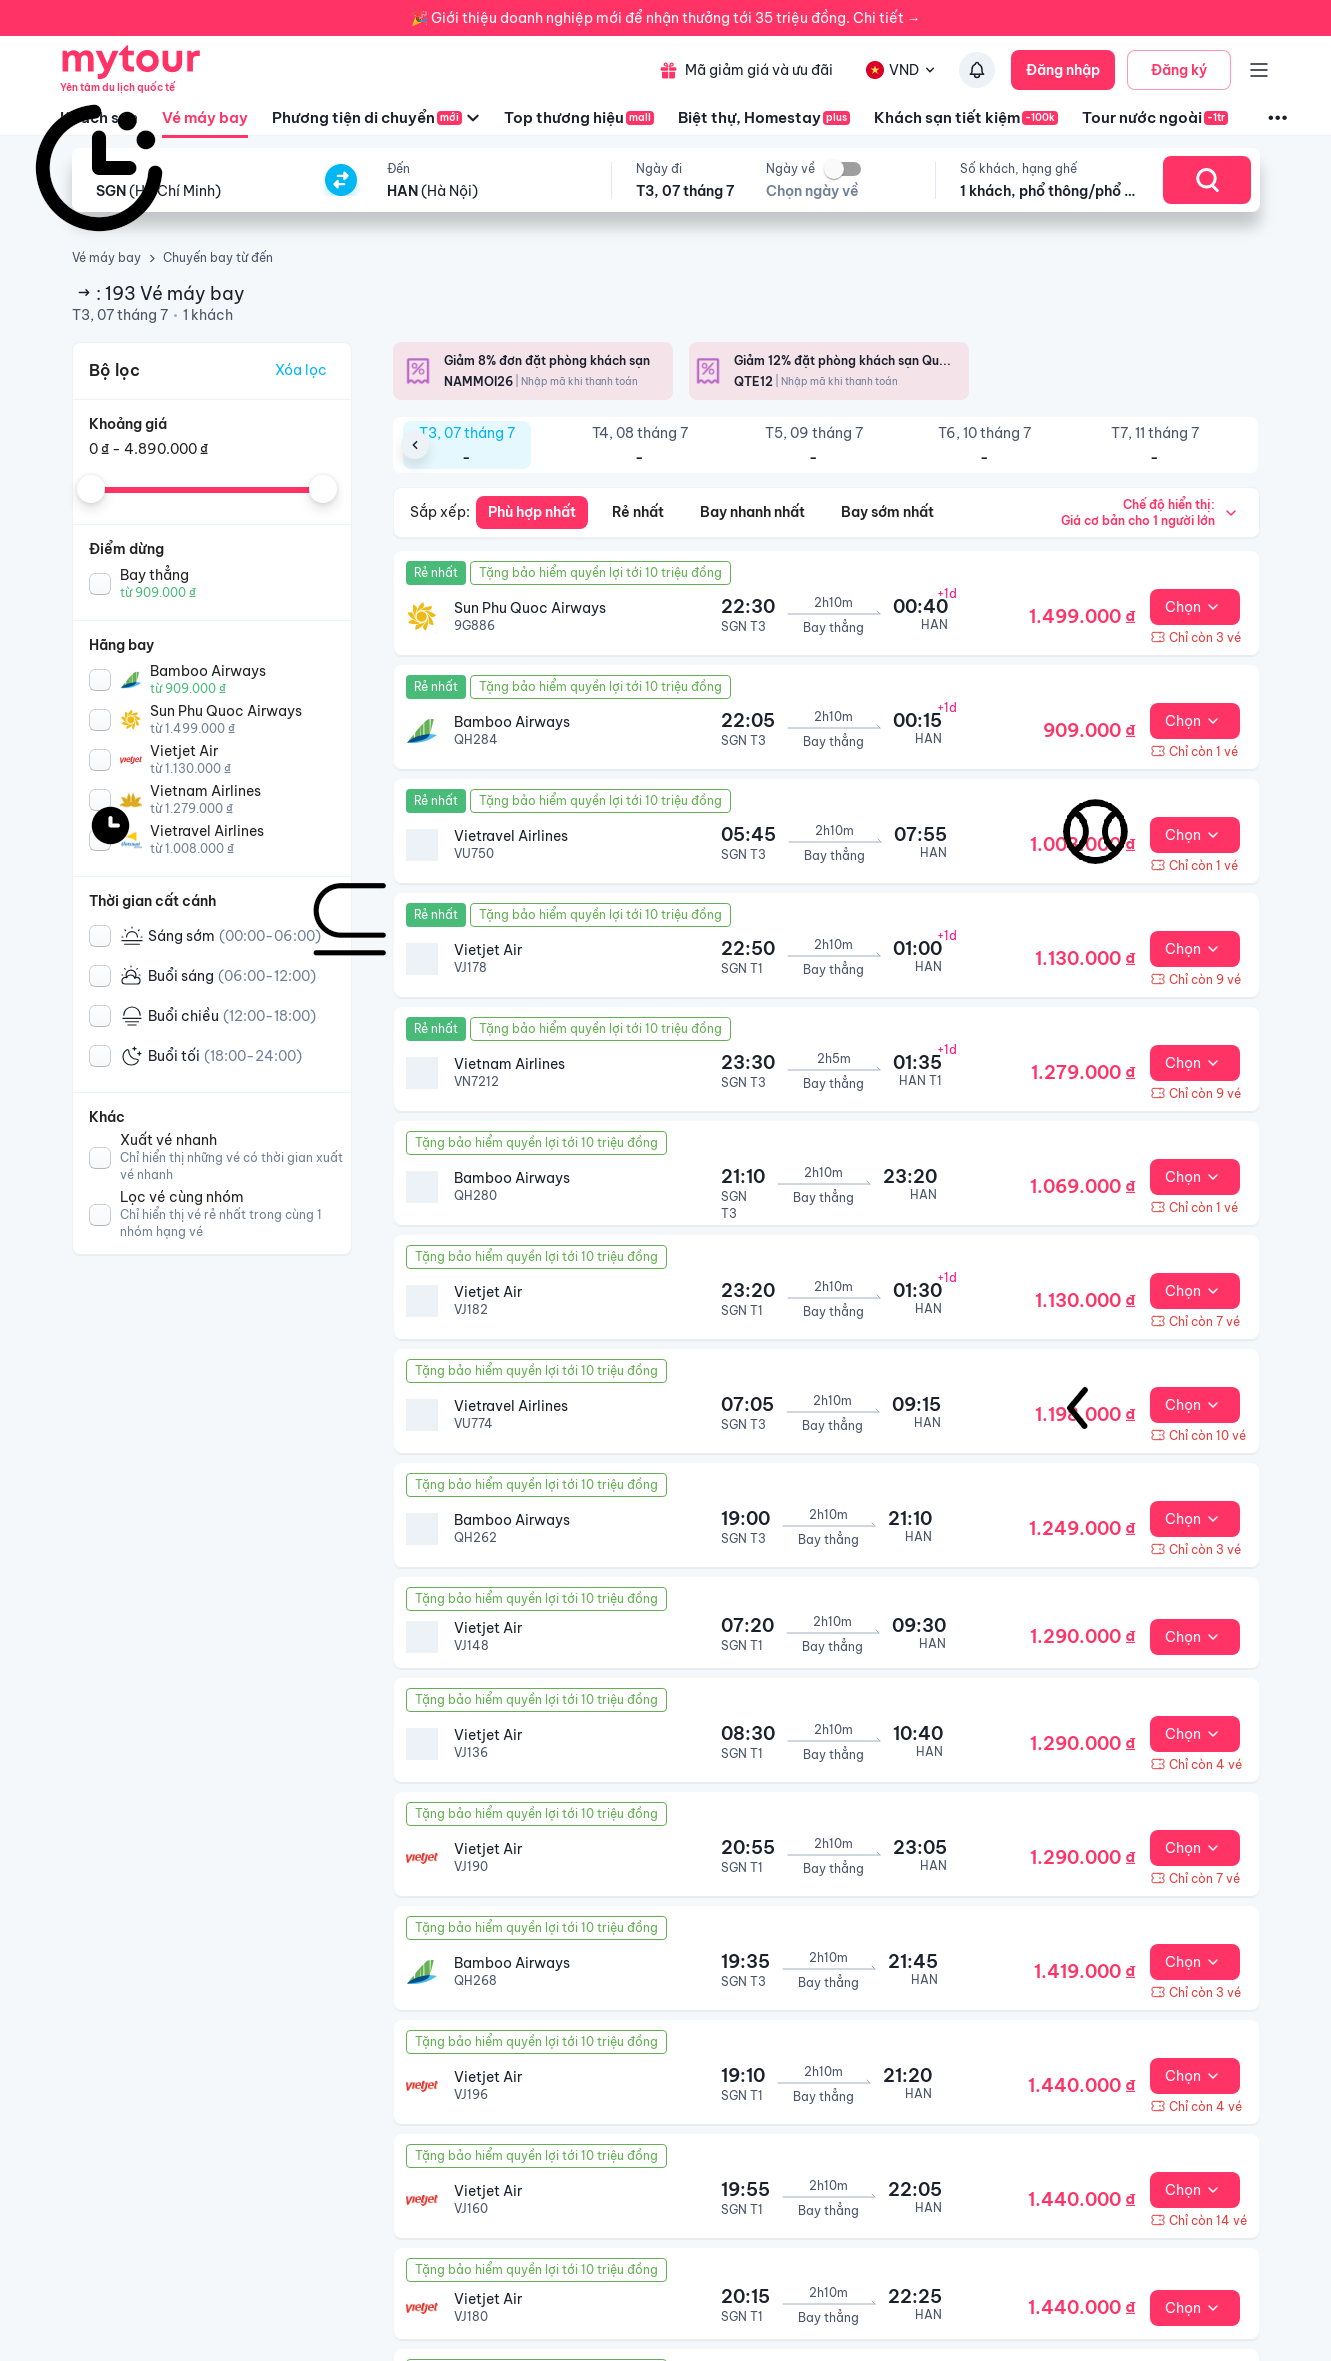 The width and height of the screenshot is (1331, 2361). What do you see at coordinates (1079, 1408) in the screenshot?
I see `go back to the previous screen` at bounding box center [1079, 1408].